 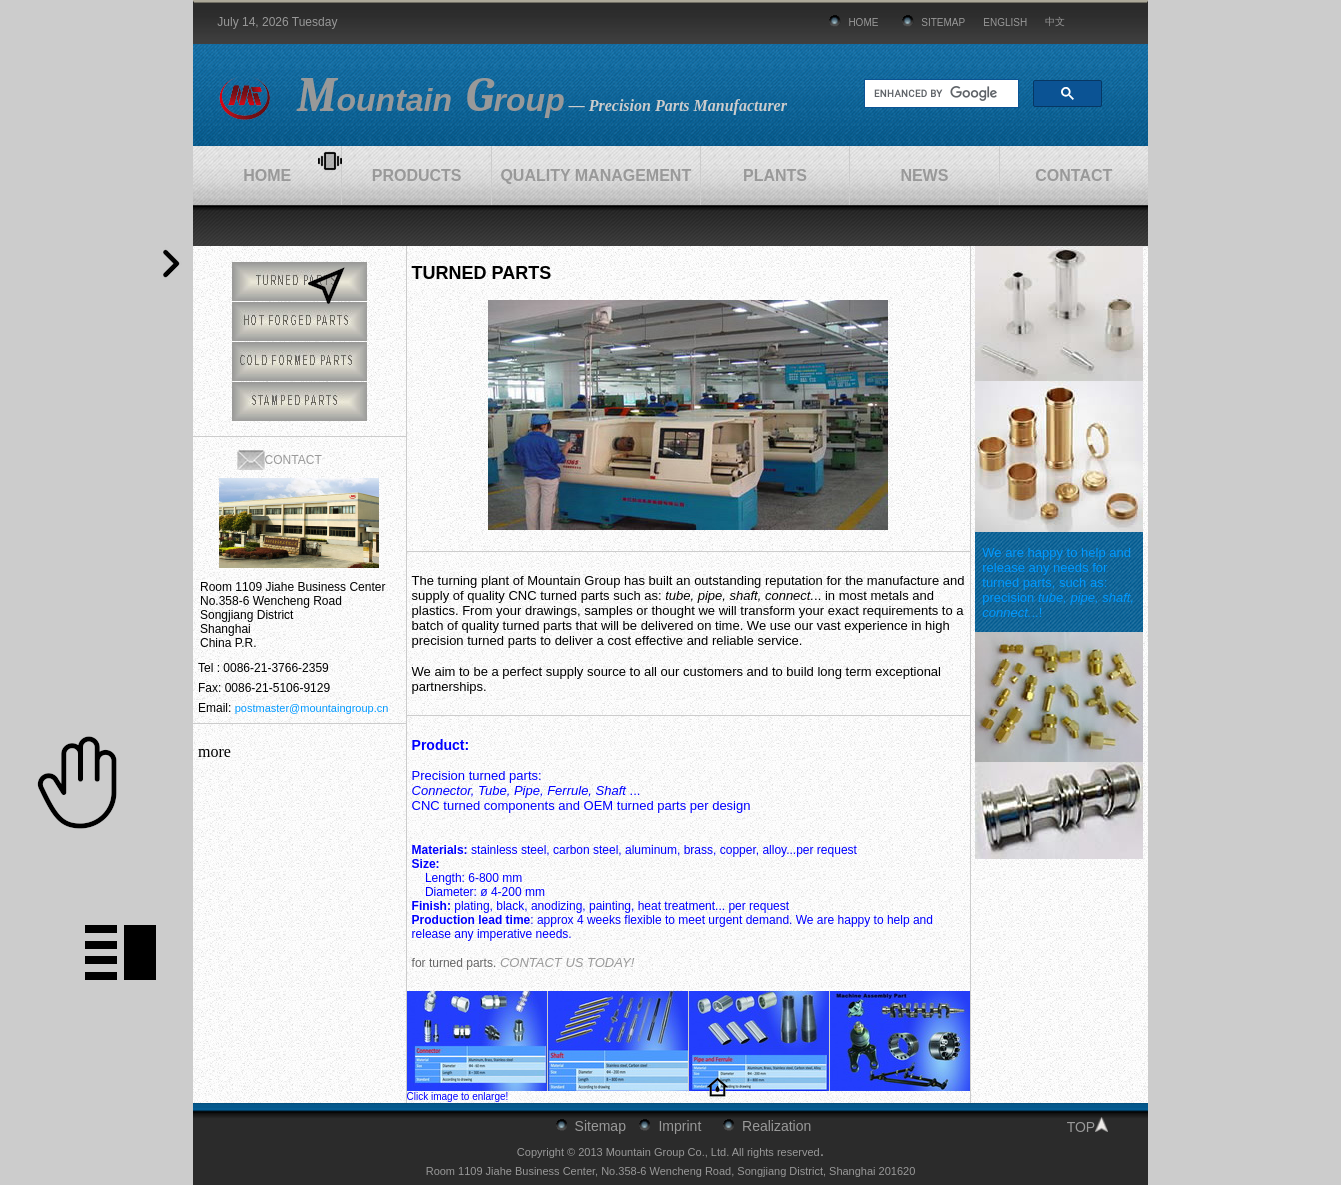 What do you see at coordinates (330, 161) in the screenshot?
I see `enable vibration mode on device` at bounding box center [330, 161].